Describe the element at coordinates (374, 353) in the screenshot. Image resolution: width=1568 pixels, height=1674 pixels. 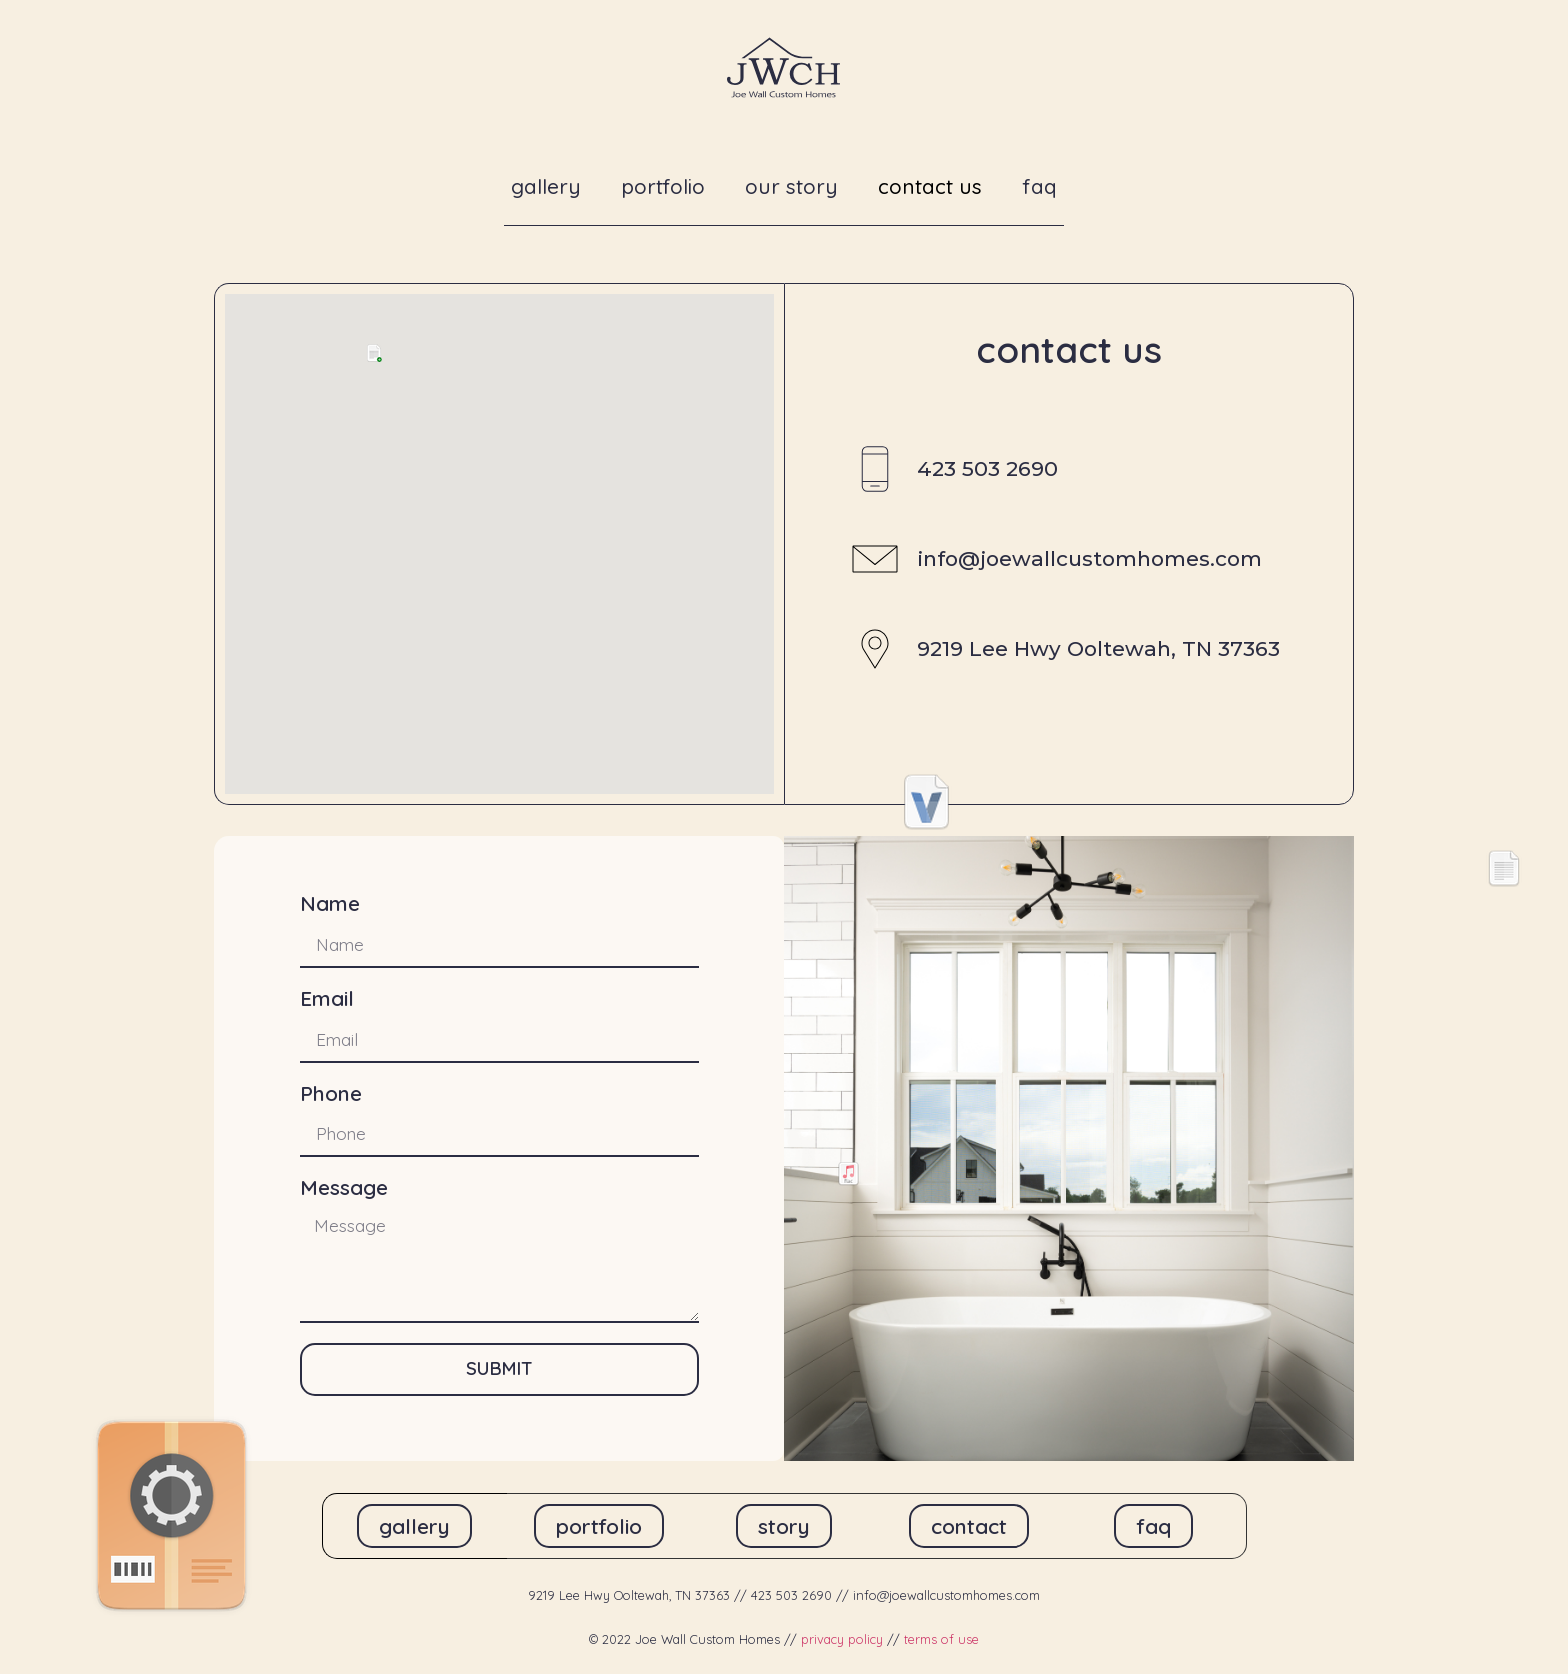
I see `create a new document` at that location.